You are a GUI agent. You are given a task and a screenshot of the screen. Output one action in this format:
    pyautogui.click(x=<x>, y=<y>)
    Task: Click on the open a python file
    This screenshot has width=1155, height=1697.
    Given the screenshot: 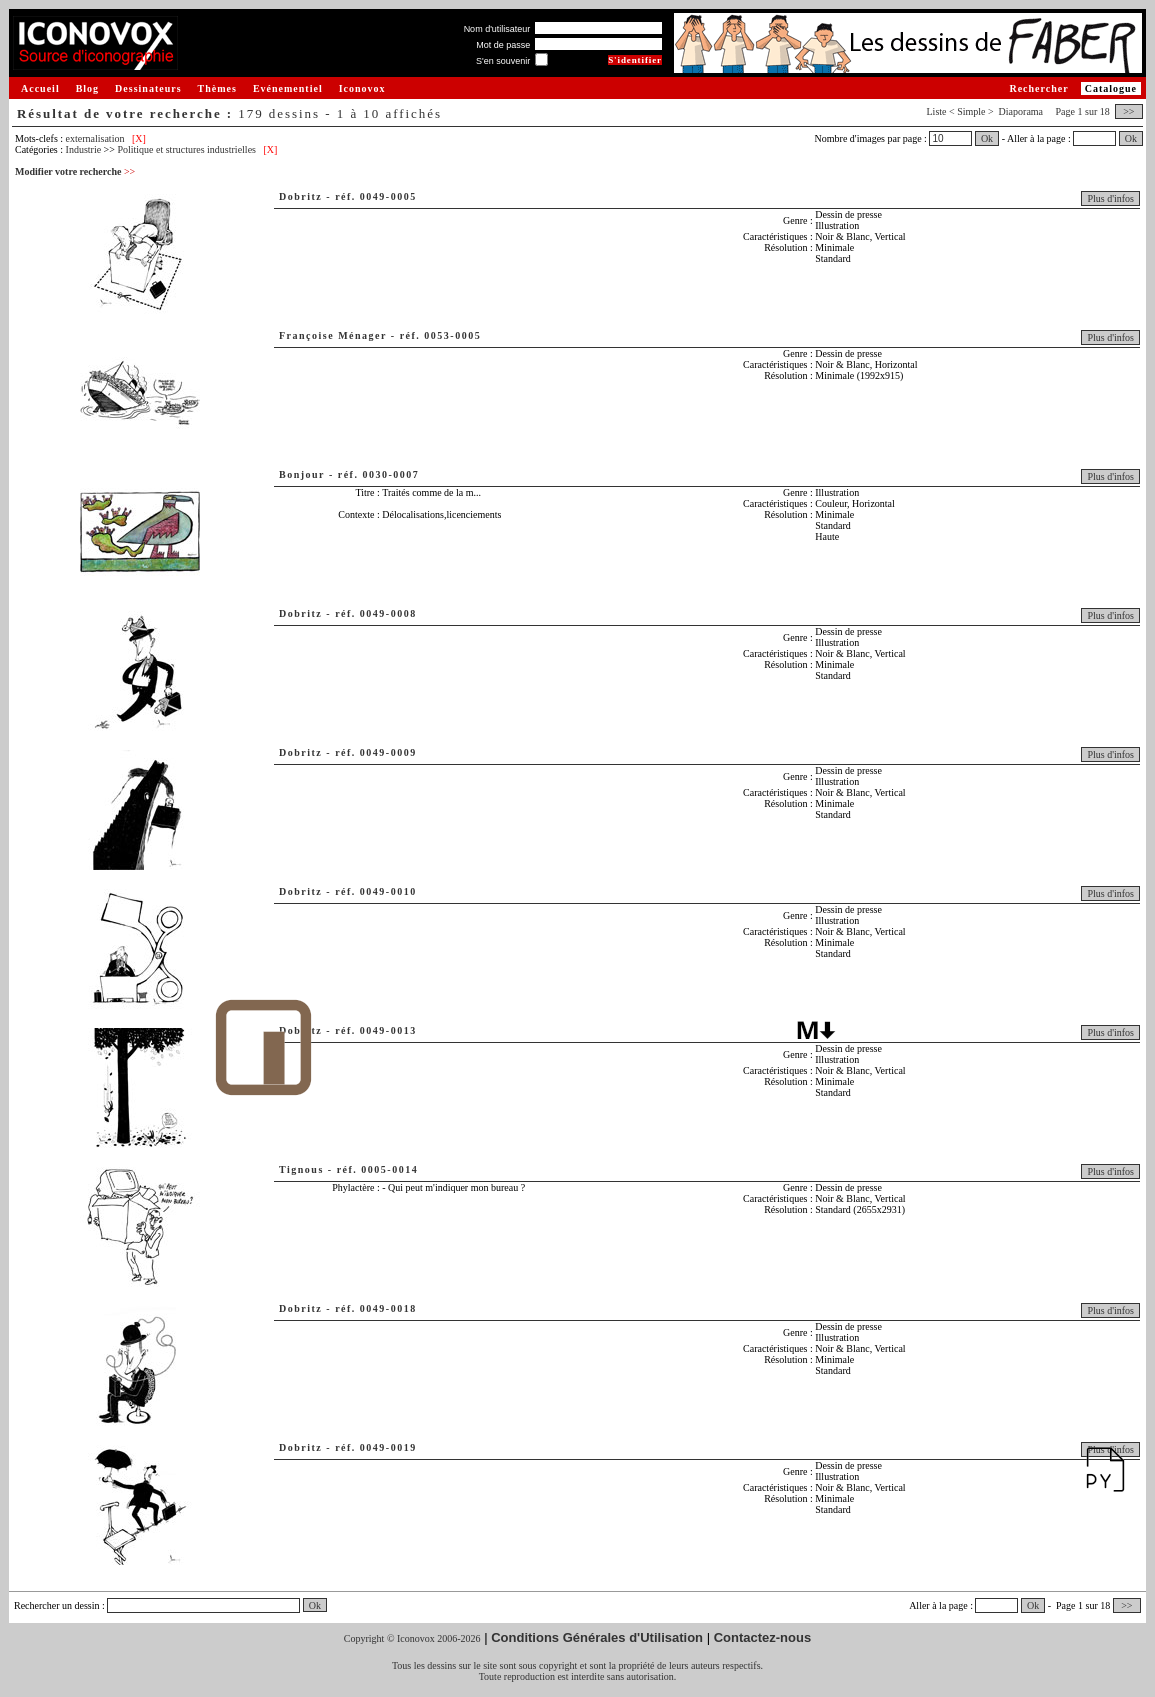 What is the action you would take?
    pyautogui.click(x=1105, y=1469)
    